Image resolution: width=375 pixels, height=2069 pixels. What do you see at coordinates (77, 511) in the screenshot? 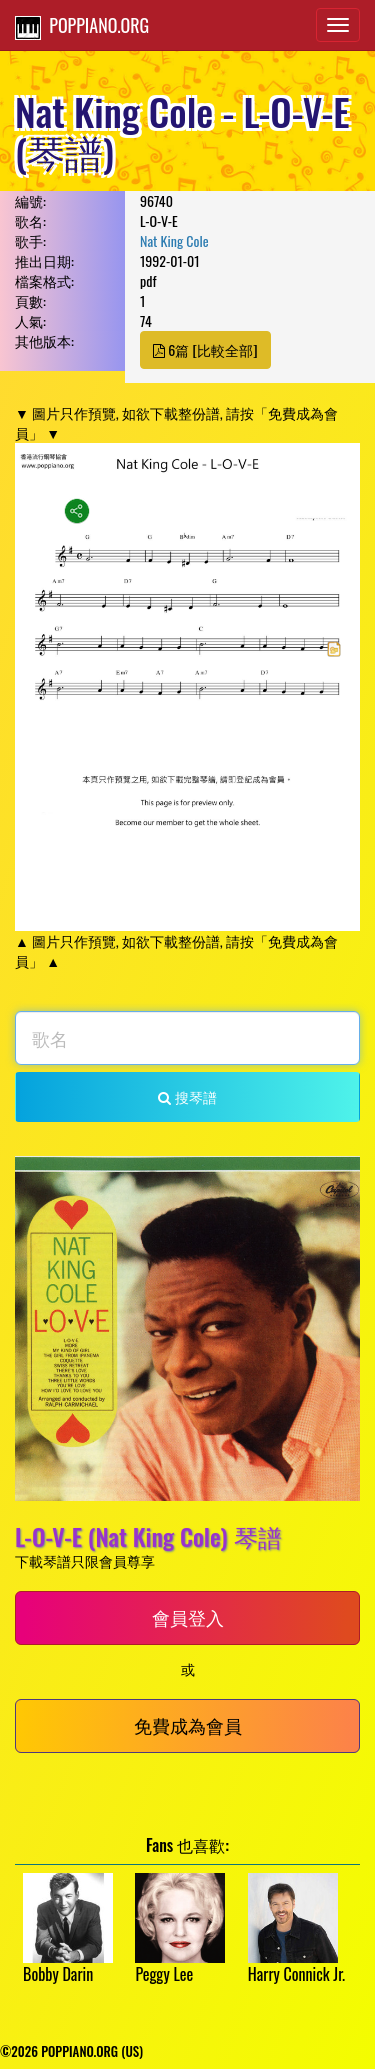
I see `indicates a shared file or folder` at bounding box center [77, 511].